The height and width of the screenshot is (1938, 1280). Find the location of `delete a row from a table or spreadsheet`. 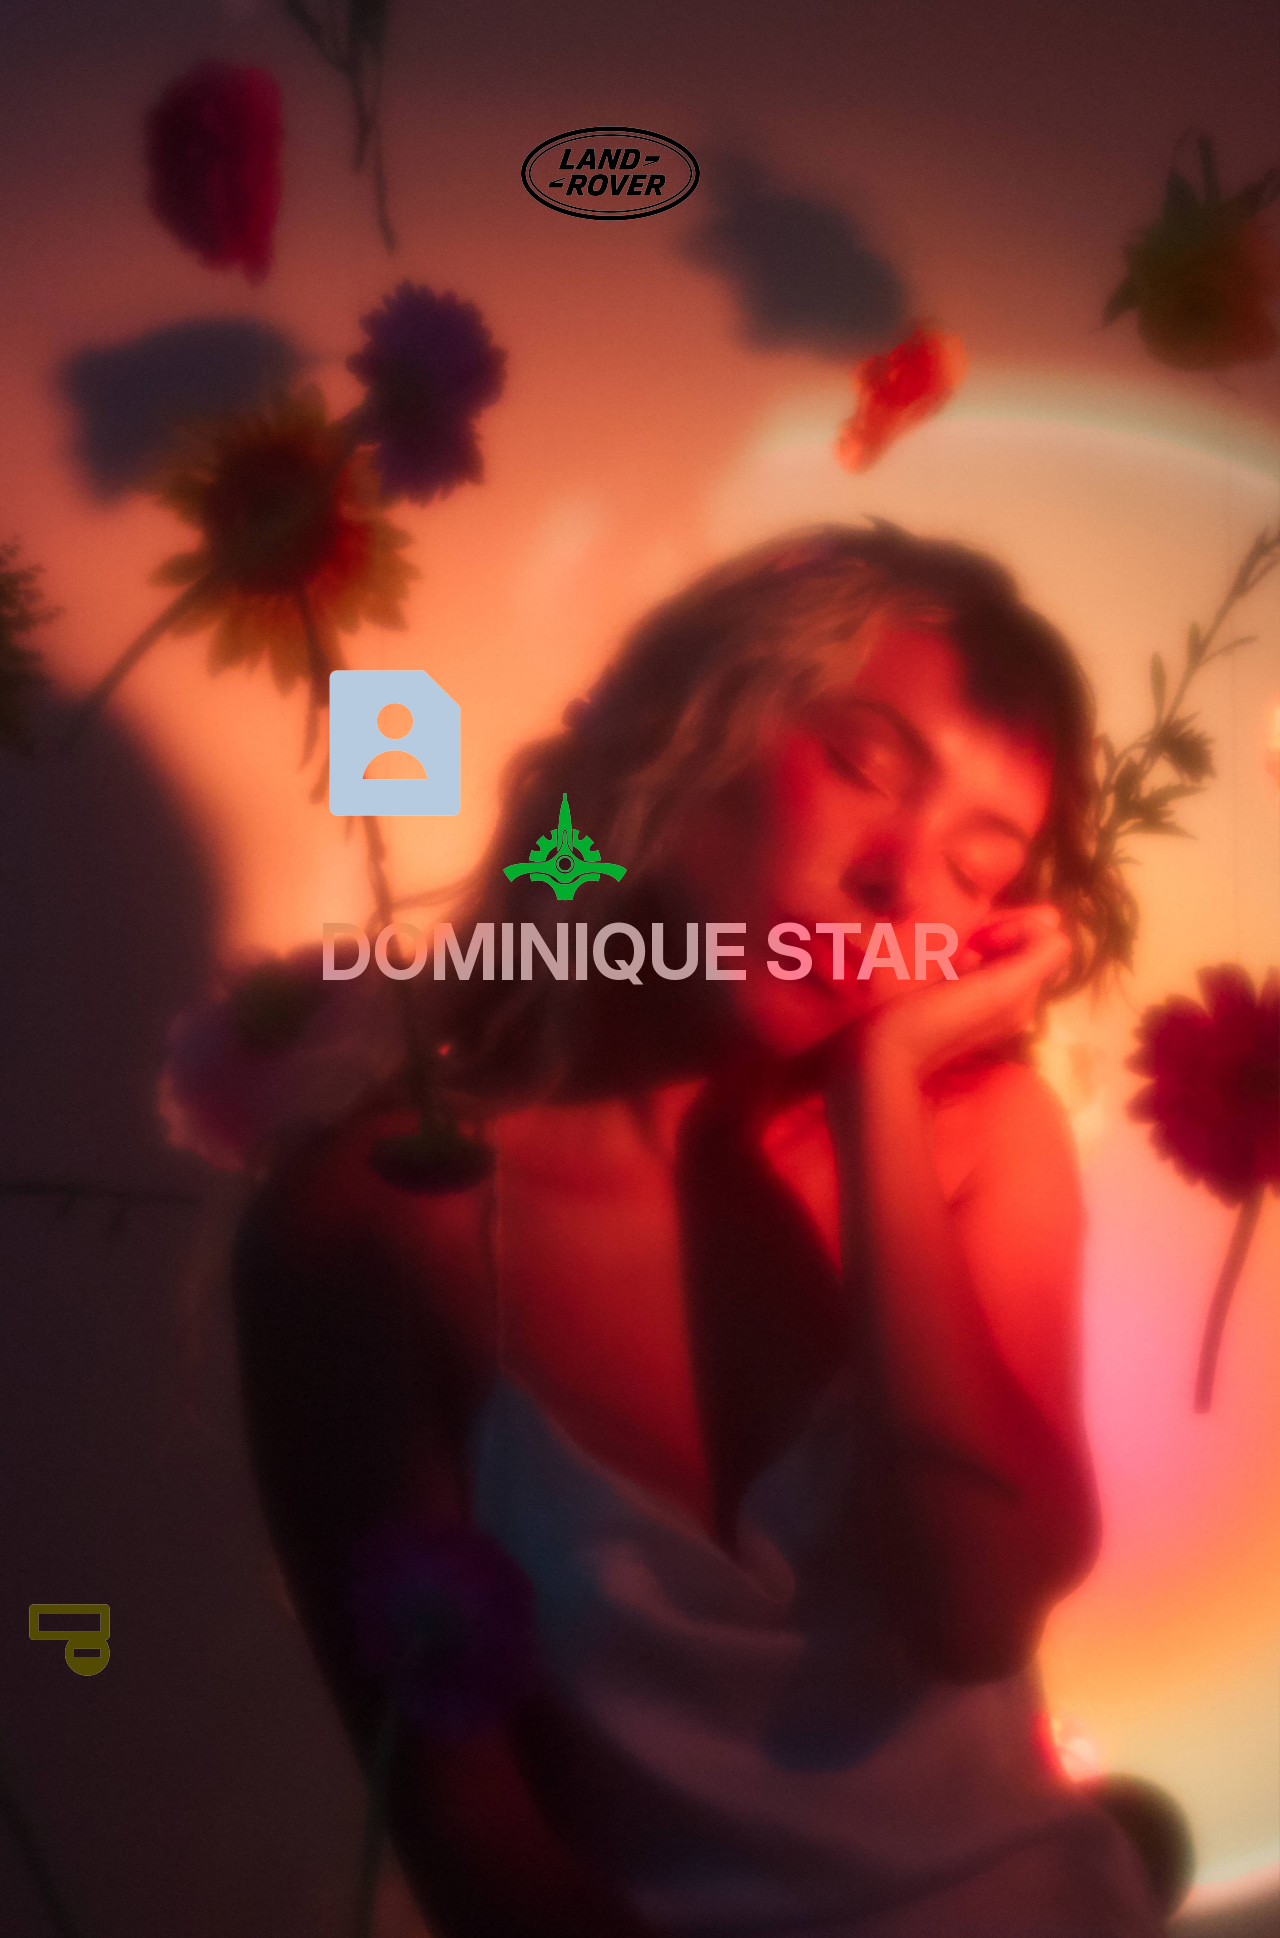

delete a row from a table or spreadsheet is located at coordinates (69, 1635).